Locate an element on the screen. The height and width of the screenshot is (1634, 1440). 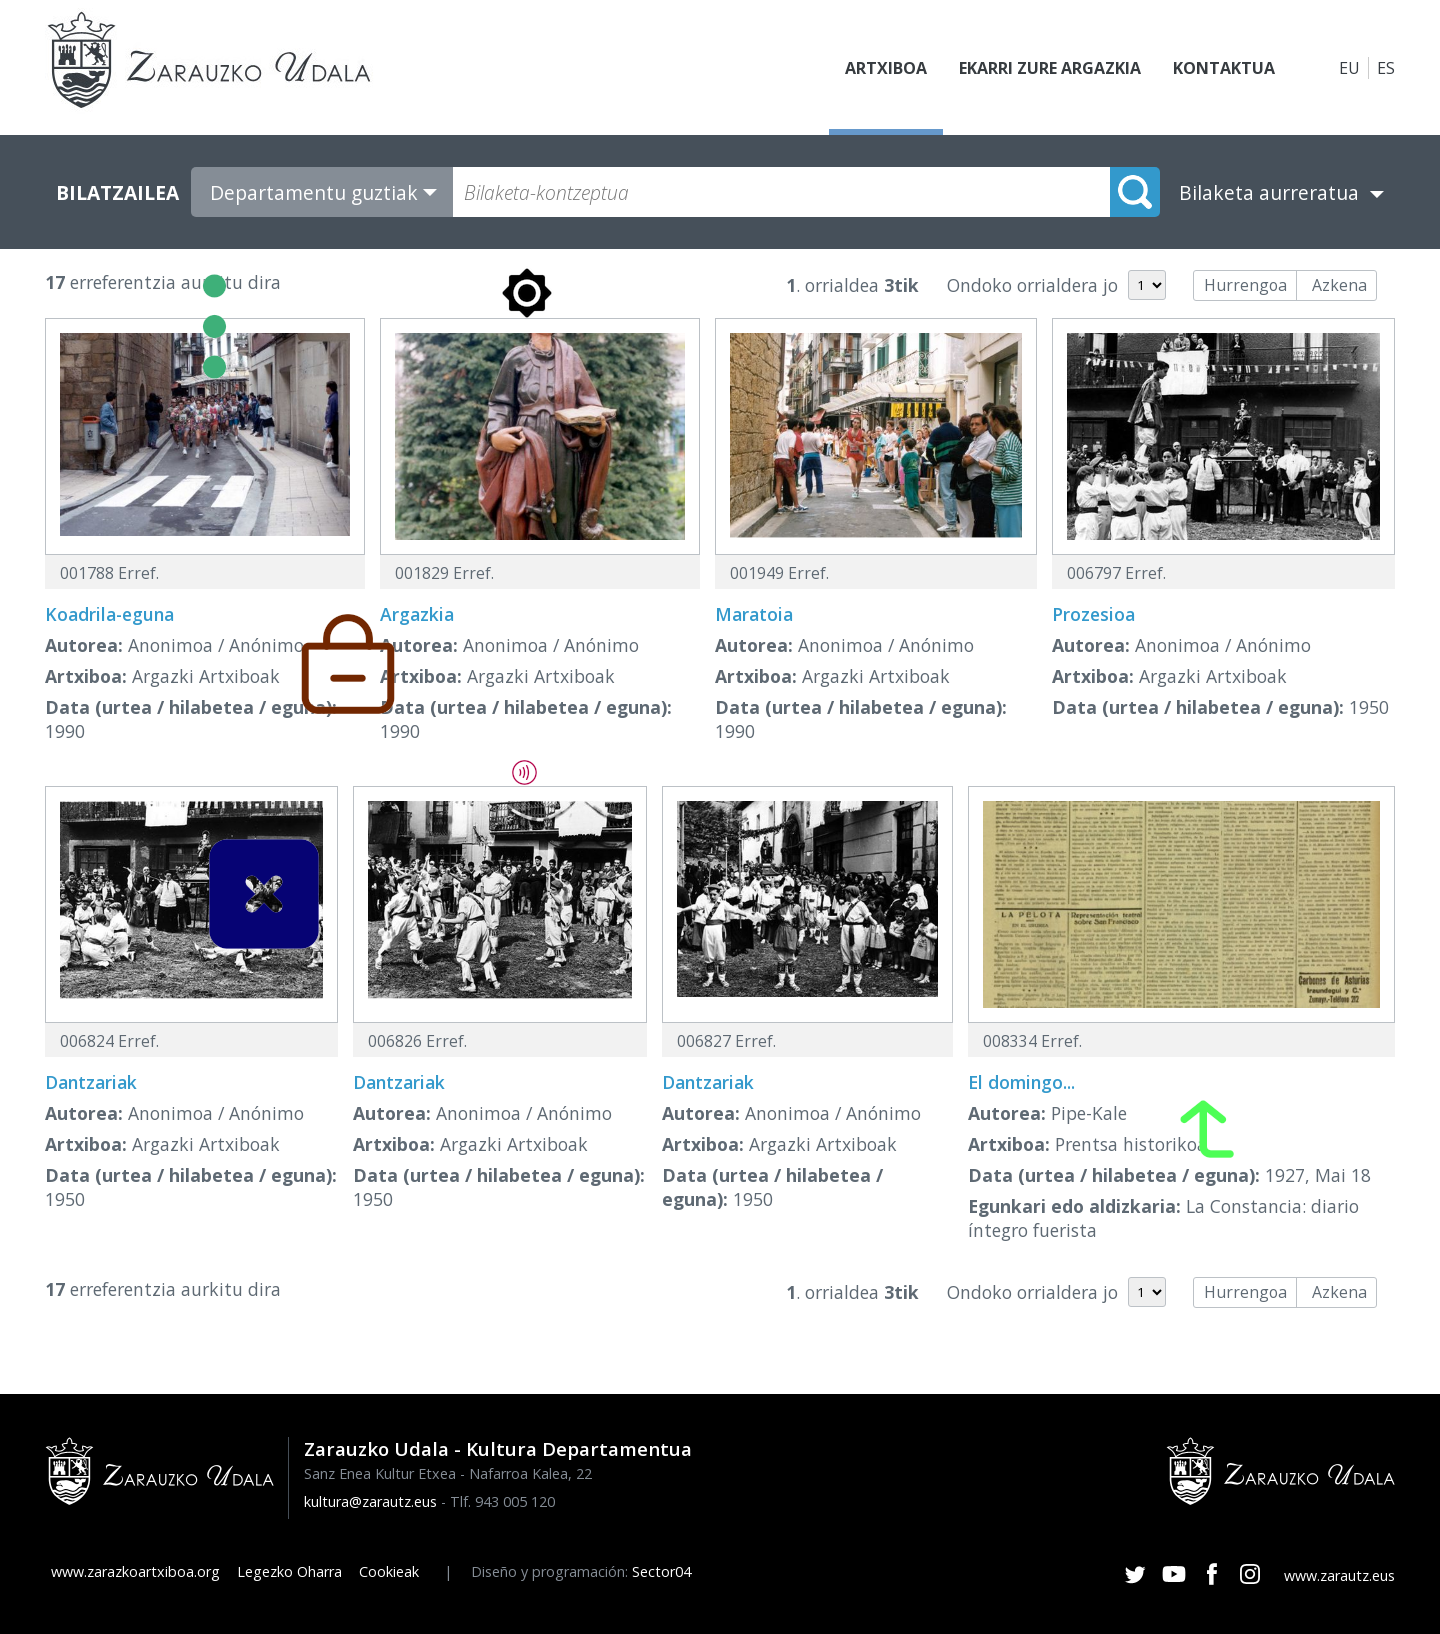
adjust screen brightness settings is located at coordinates (527, 293).